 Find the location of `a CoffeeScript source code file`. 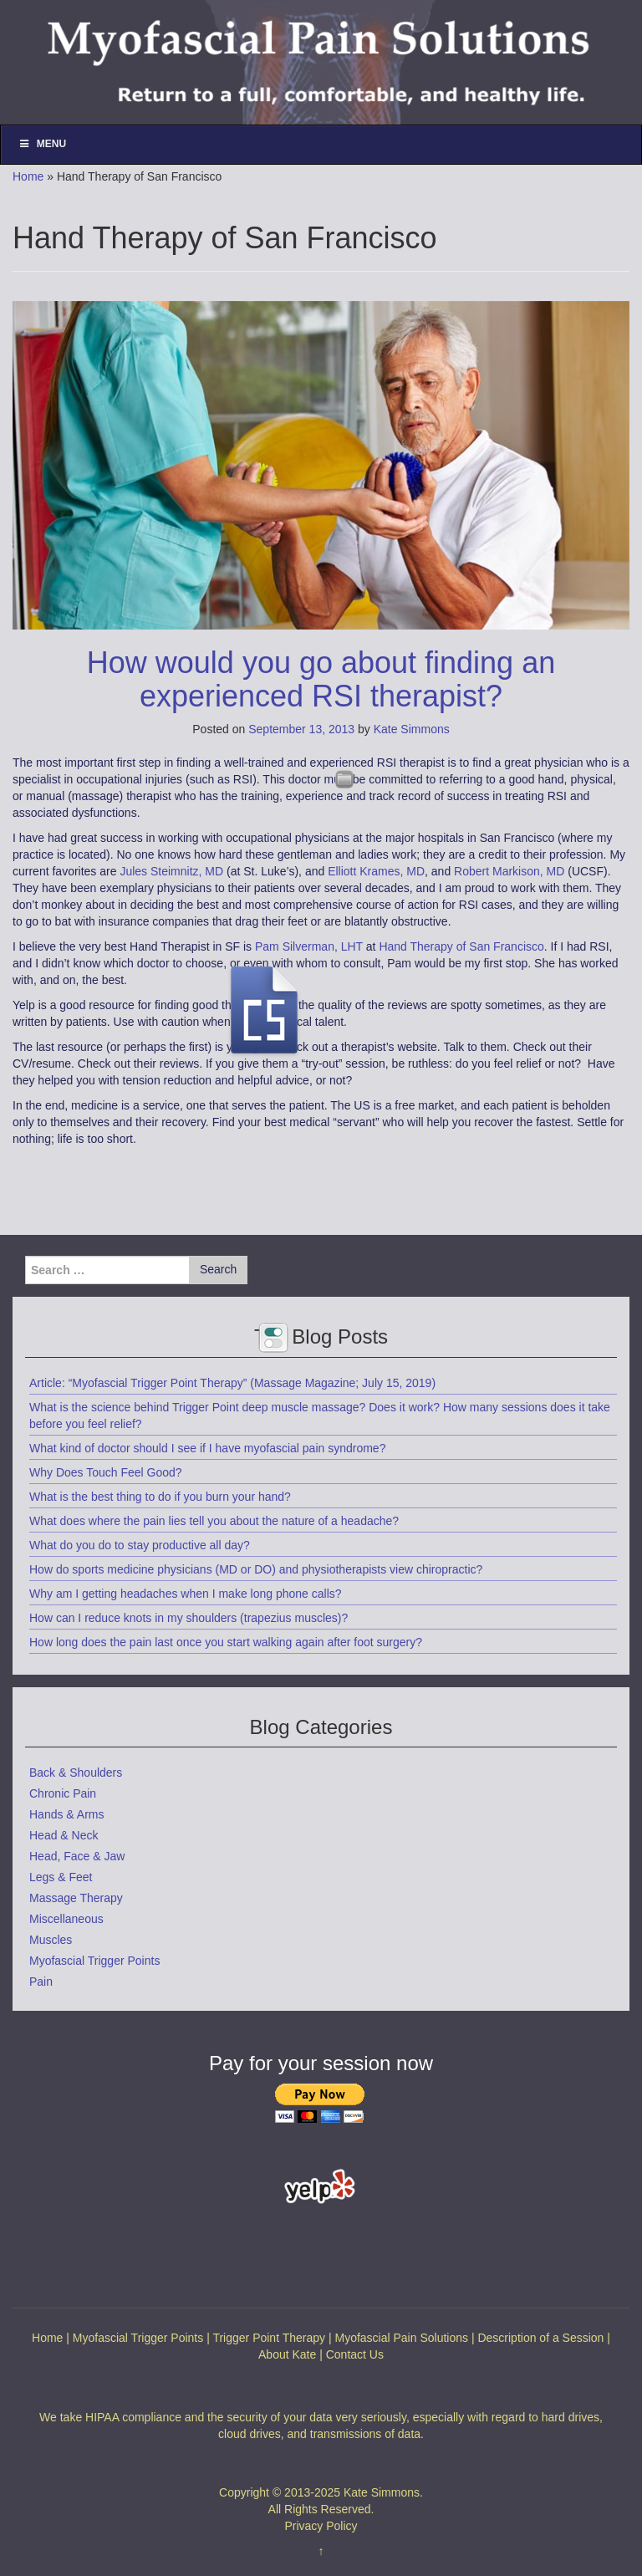

a CoffeeScript source code file is located at coordinates (264, 1012).